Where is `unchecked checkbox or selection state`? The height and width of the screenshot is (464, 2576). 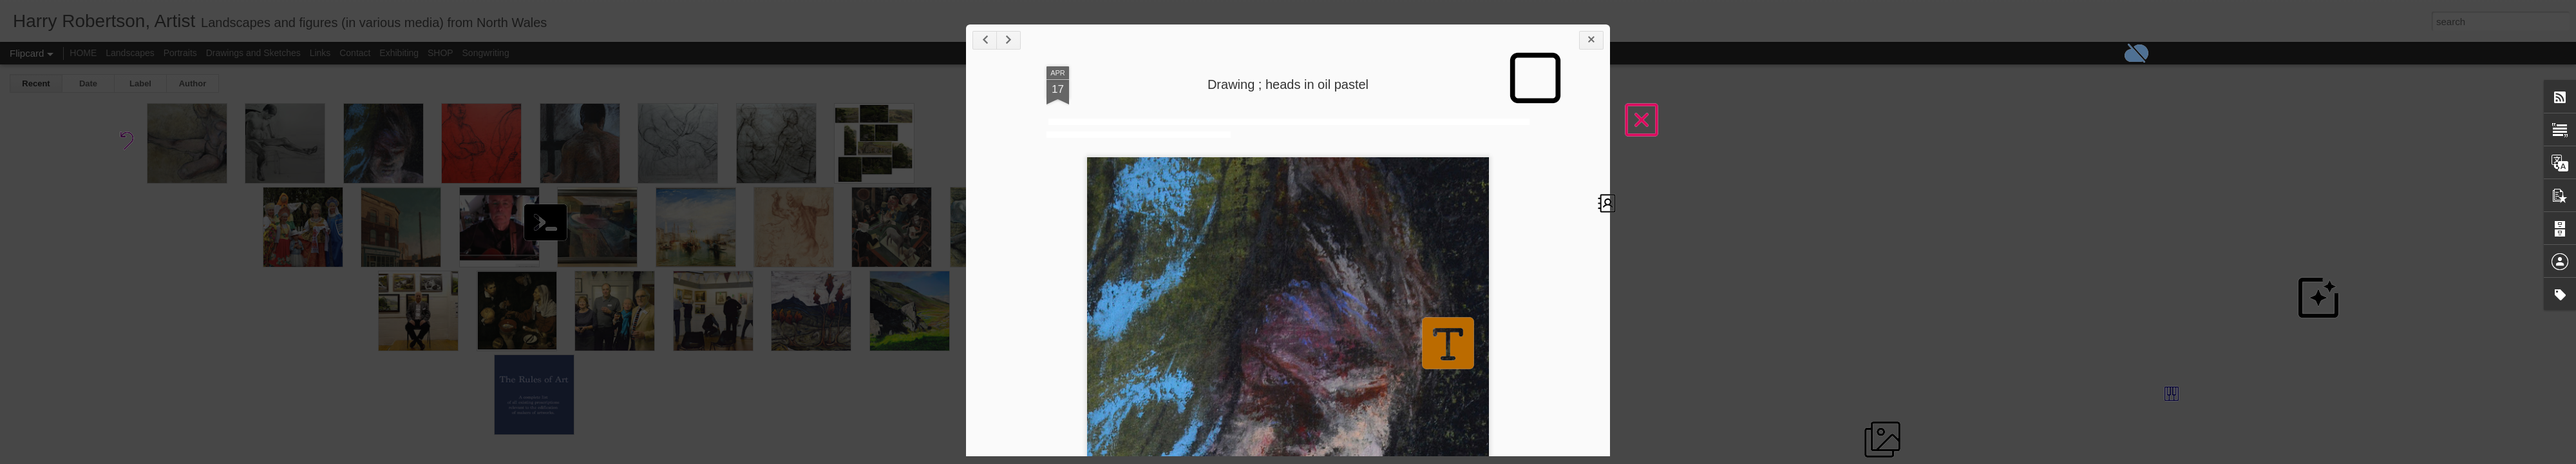
unchecked checkbox or selection state is located at coordinates (1535, 78).